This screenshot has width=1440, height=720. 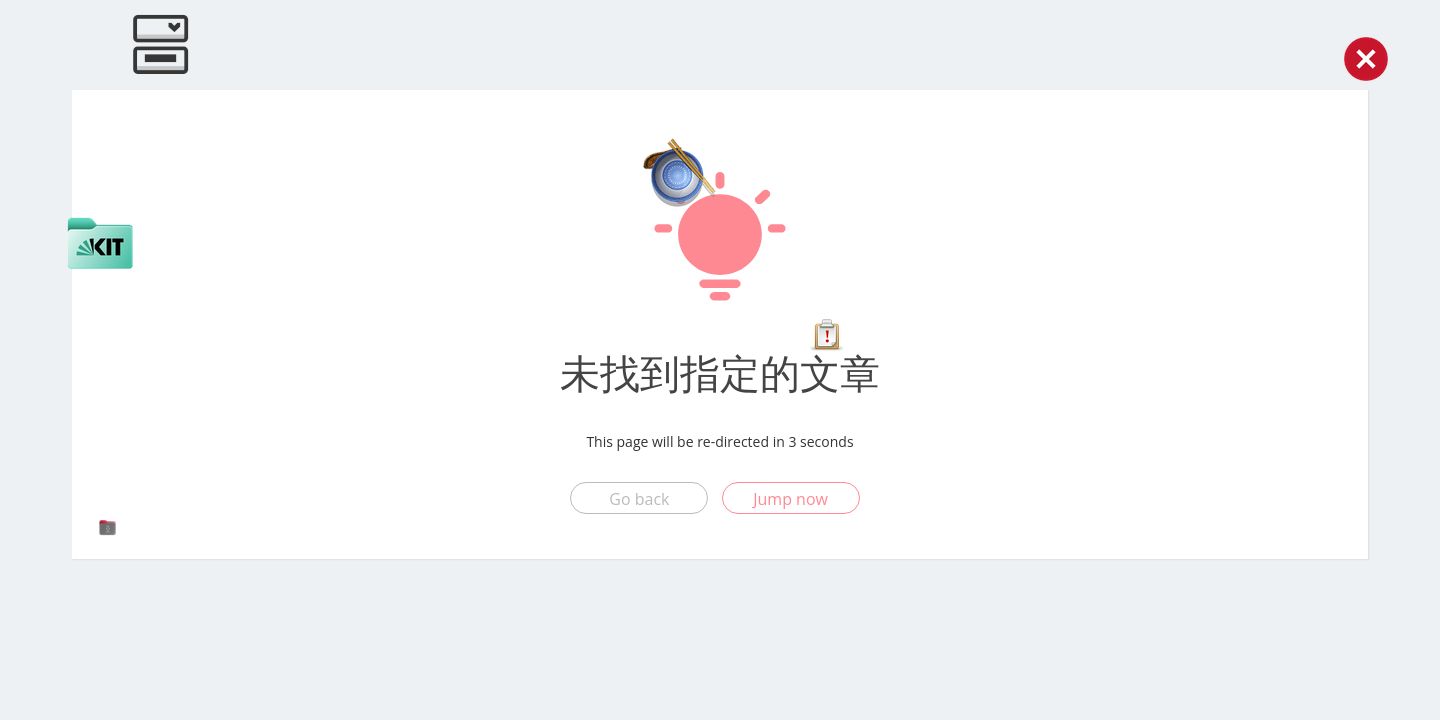 I want to click on open KIT (Karlsruhe Institute of Technology) project folder, so click(x=100, y=245).